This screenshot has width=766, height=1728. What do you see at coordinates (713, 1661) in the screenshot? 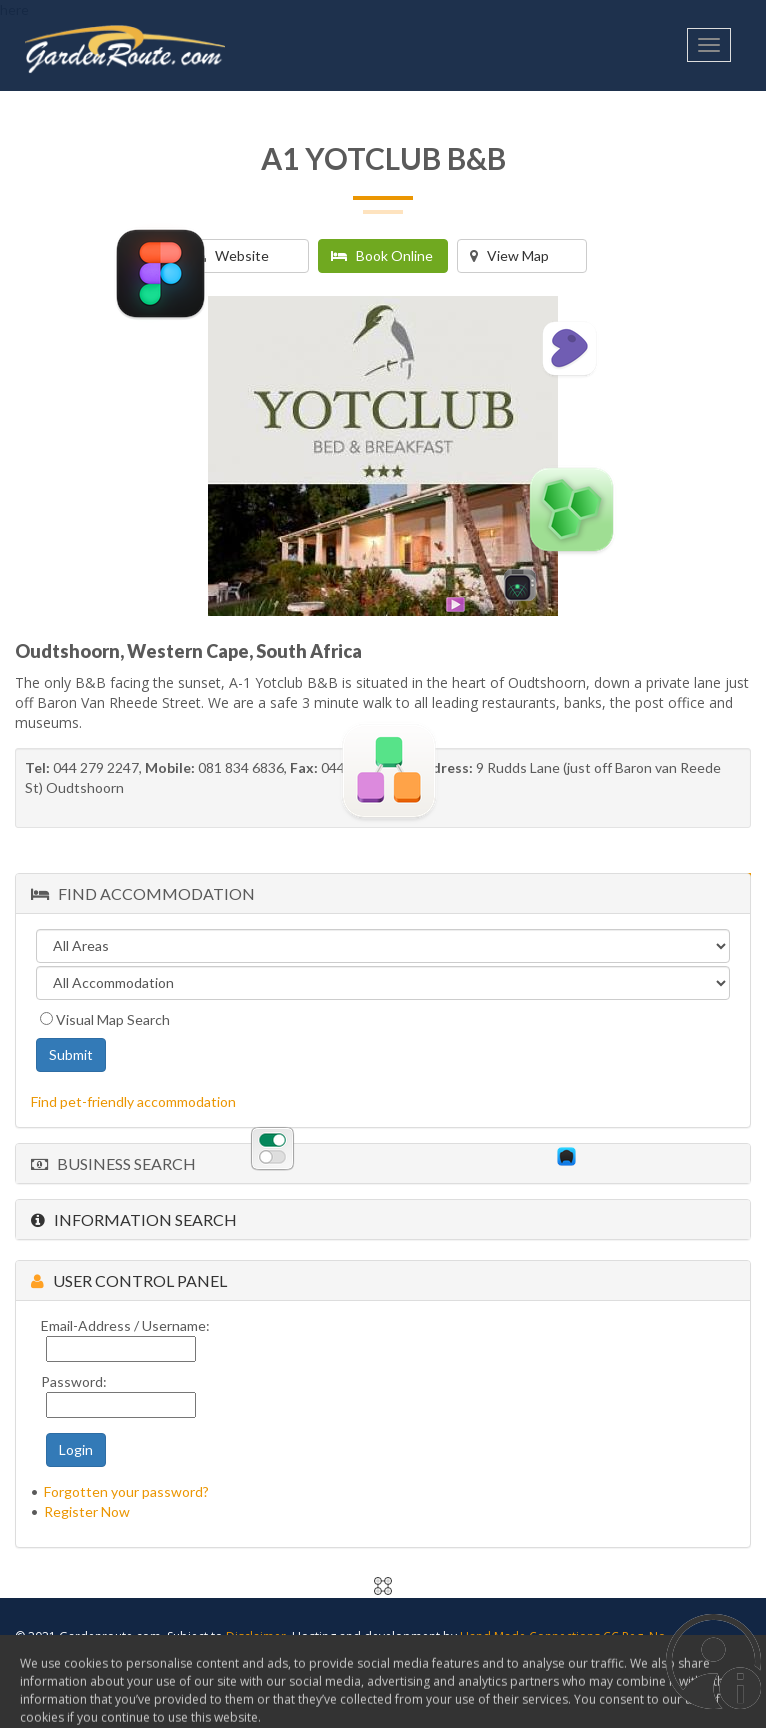
I see `view user profile information` at bounding box center [713, 1661].